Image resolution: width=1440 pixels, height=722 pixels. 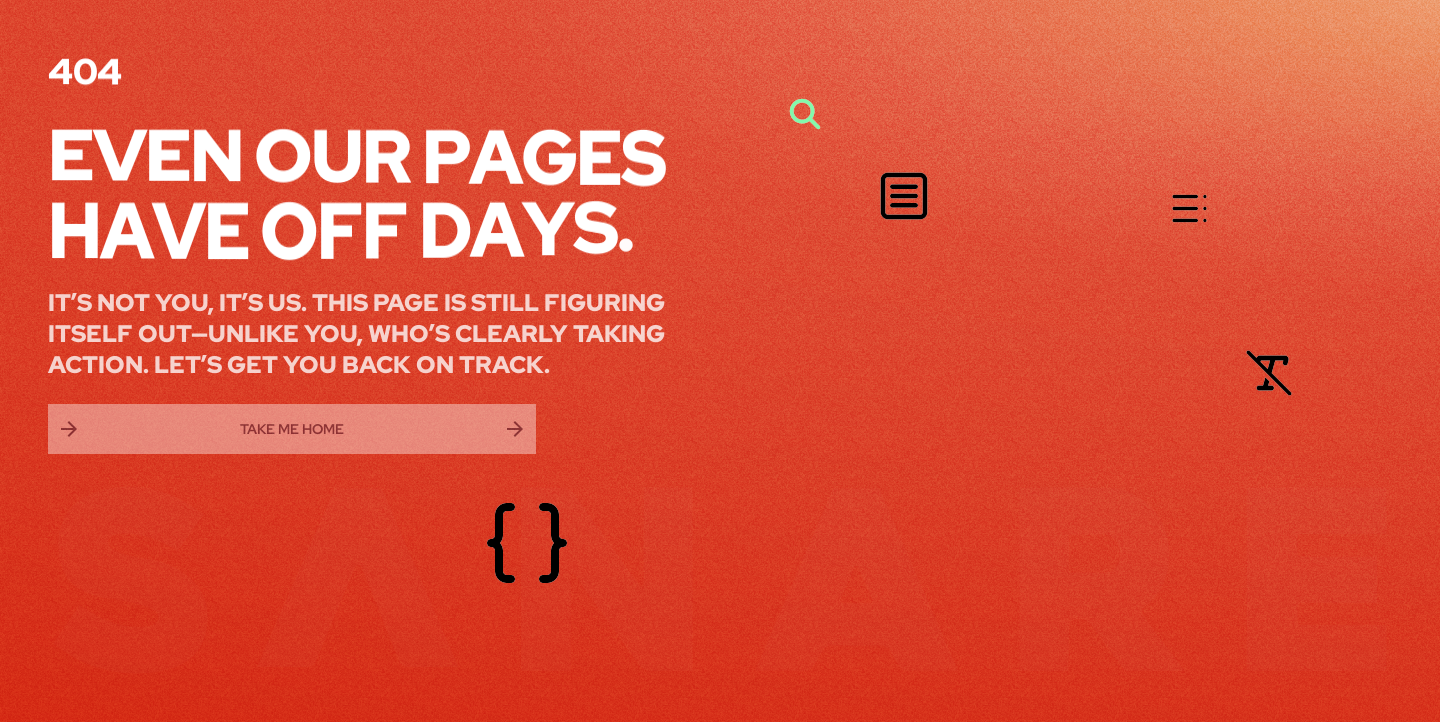 What do you see at coordinates (1269, 373) in the screenshot?
I see `disable text formatting` at bounding box center [1269, 373].